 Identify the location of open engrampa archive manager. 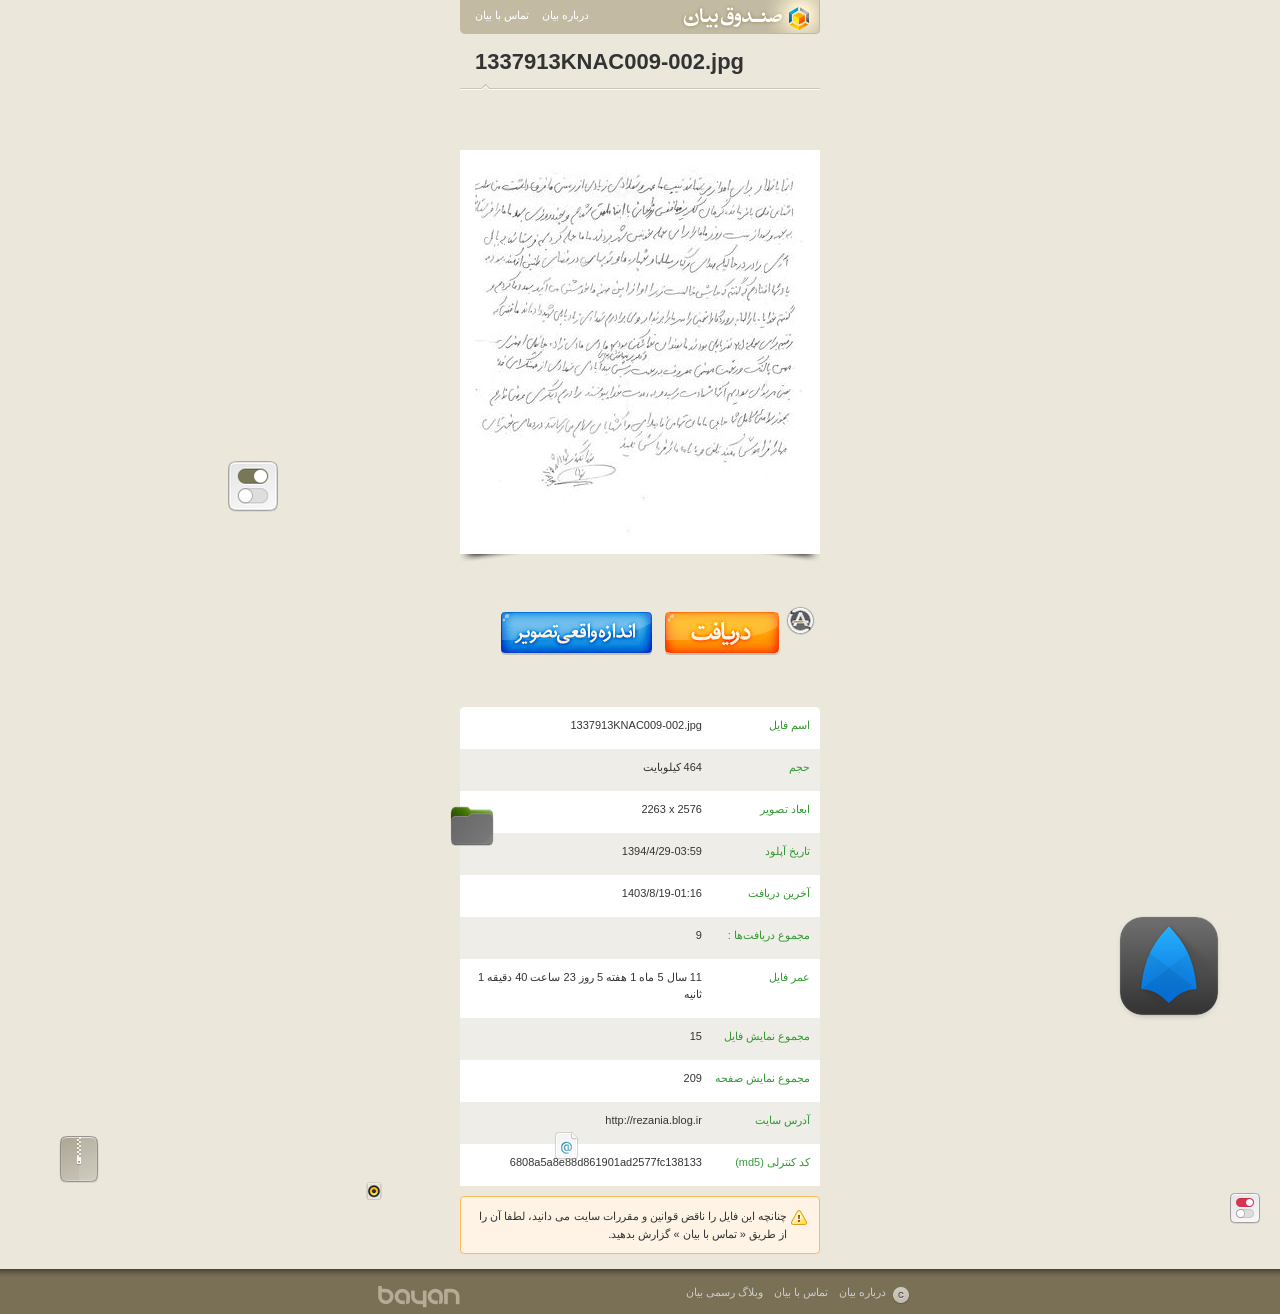
(79, 1159).